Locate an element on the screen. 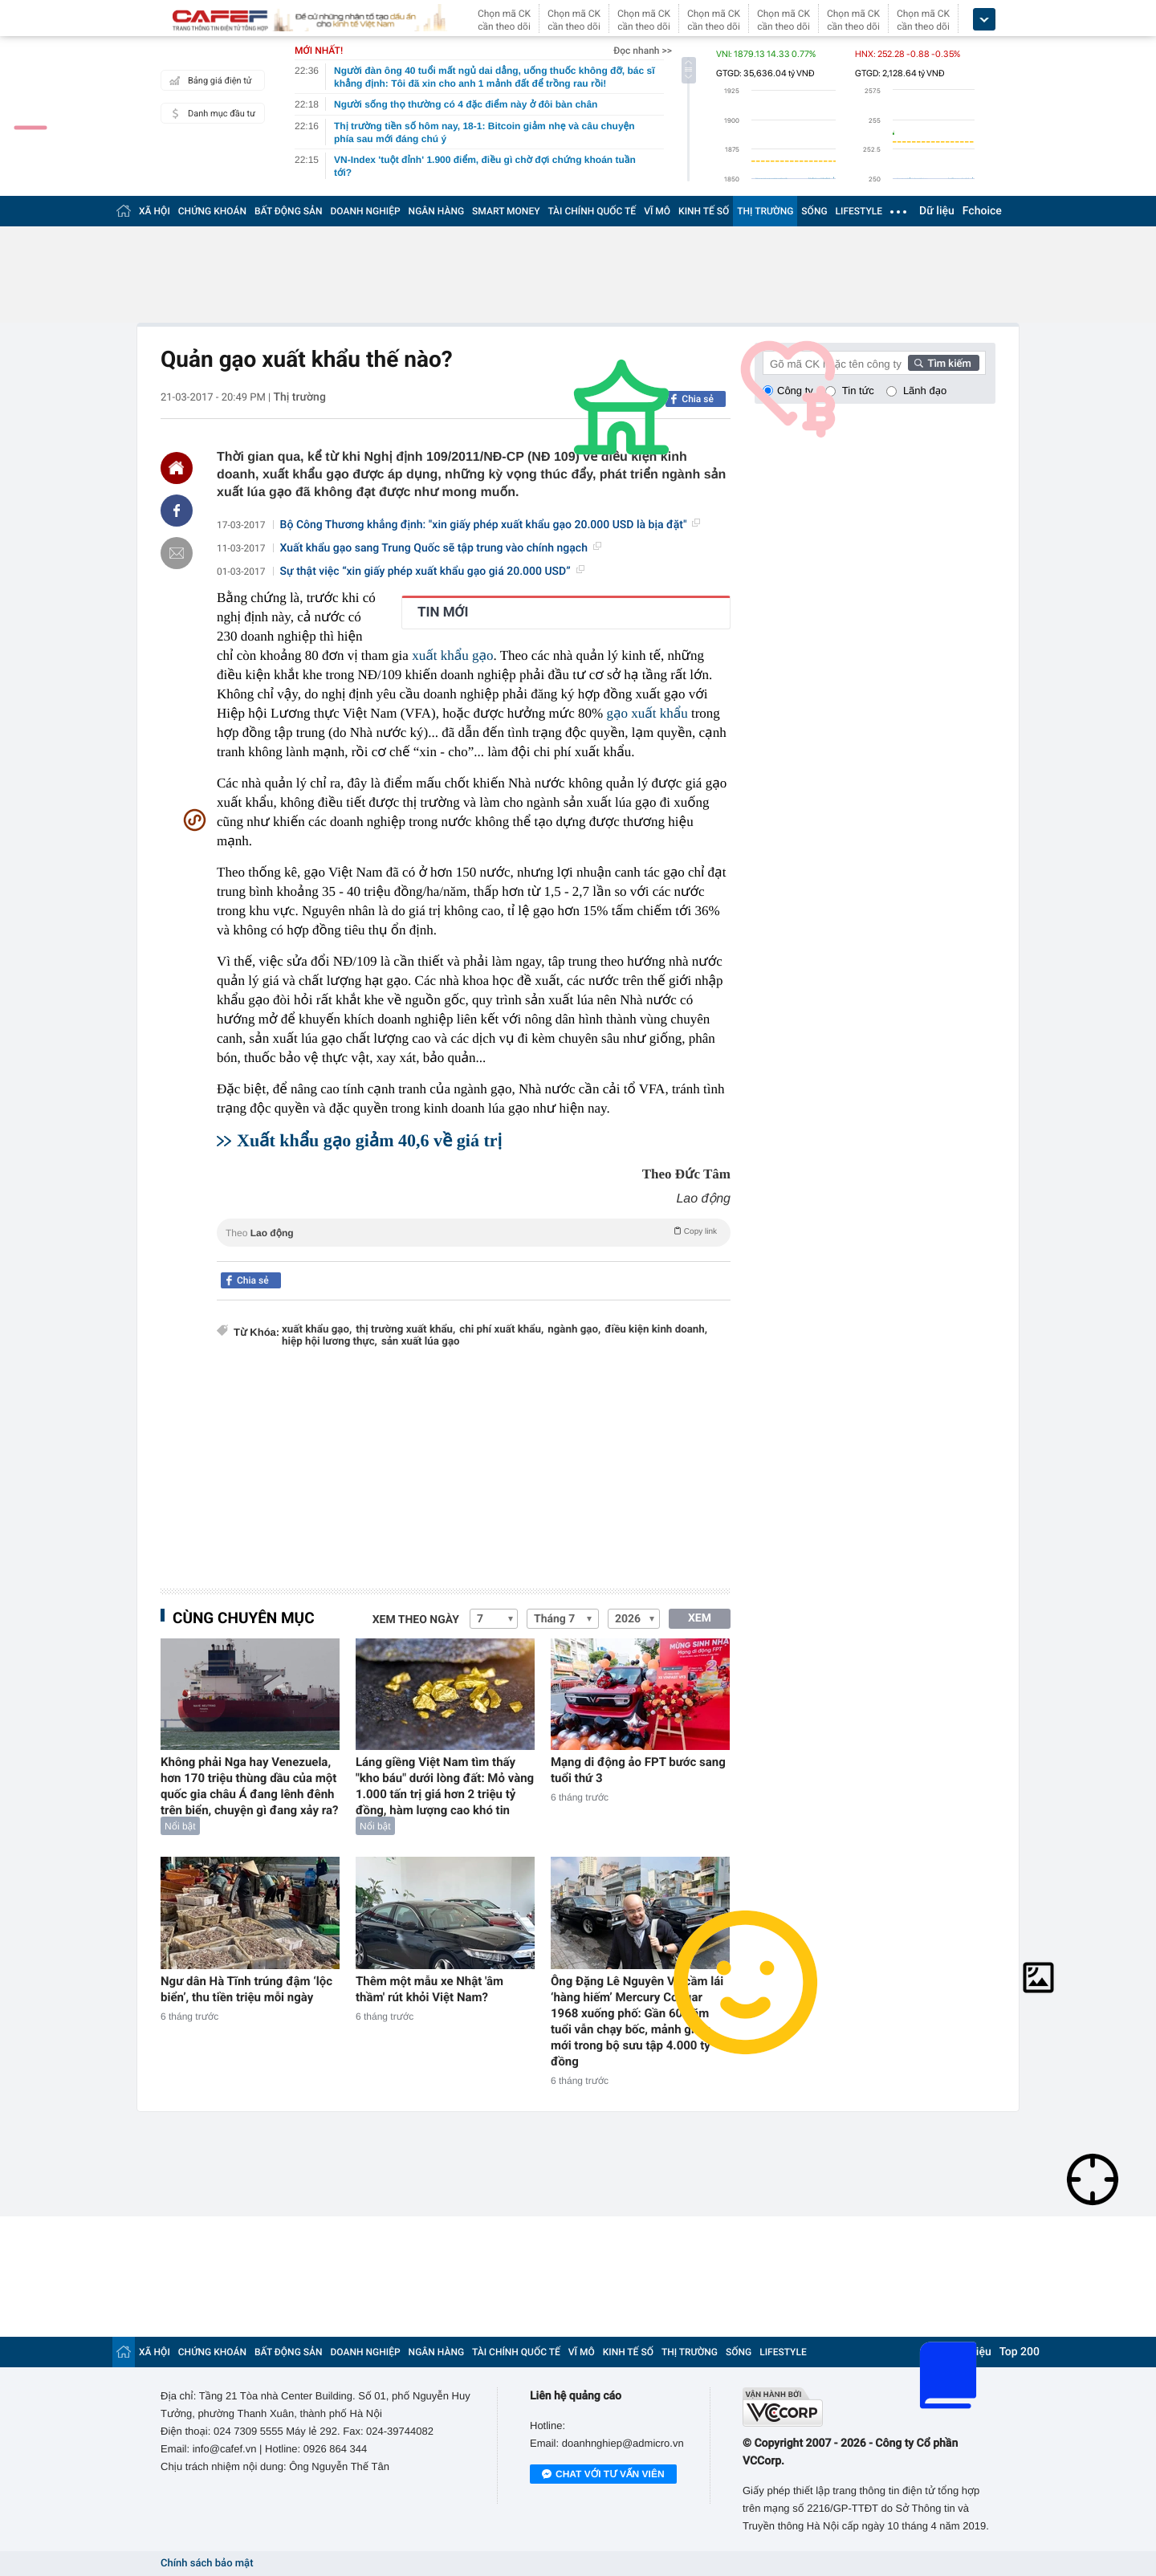  center map on current location is located at coordinates (1093, 2179).